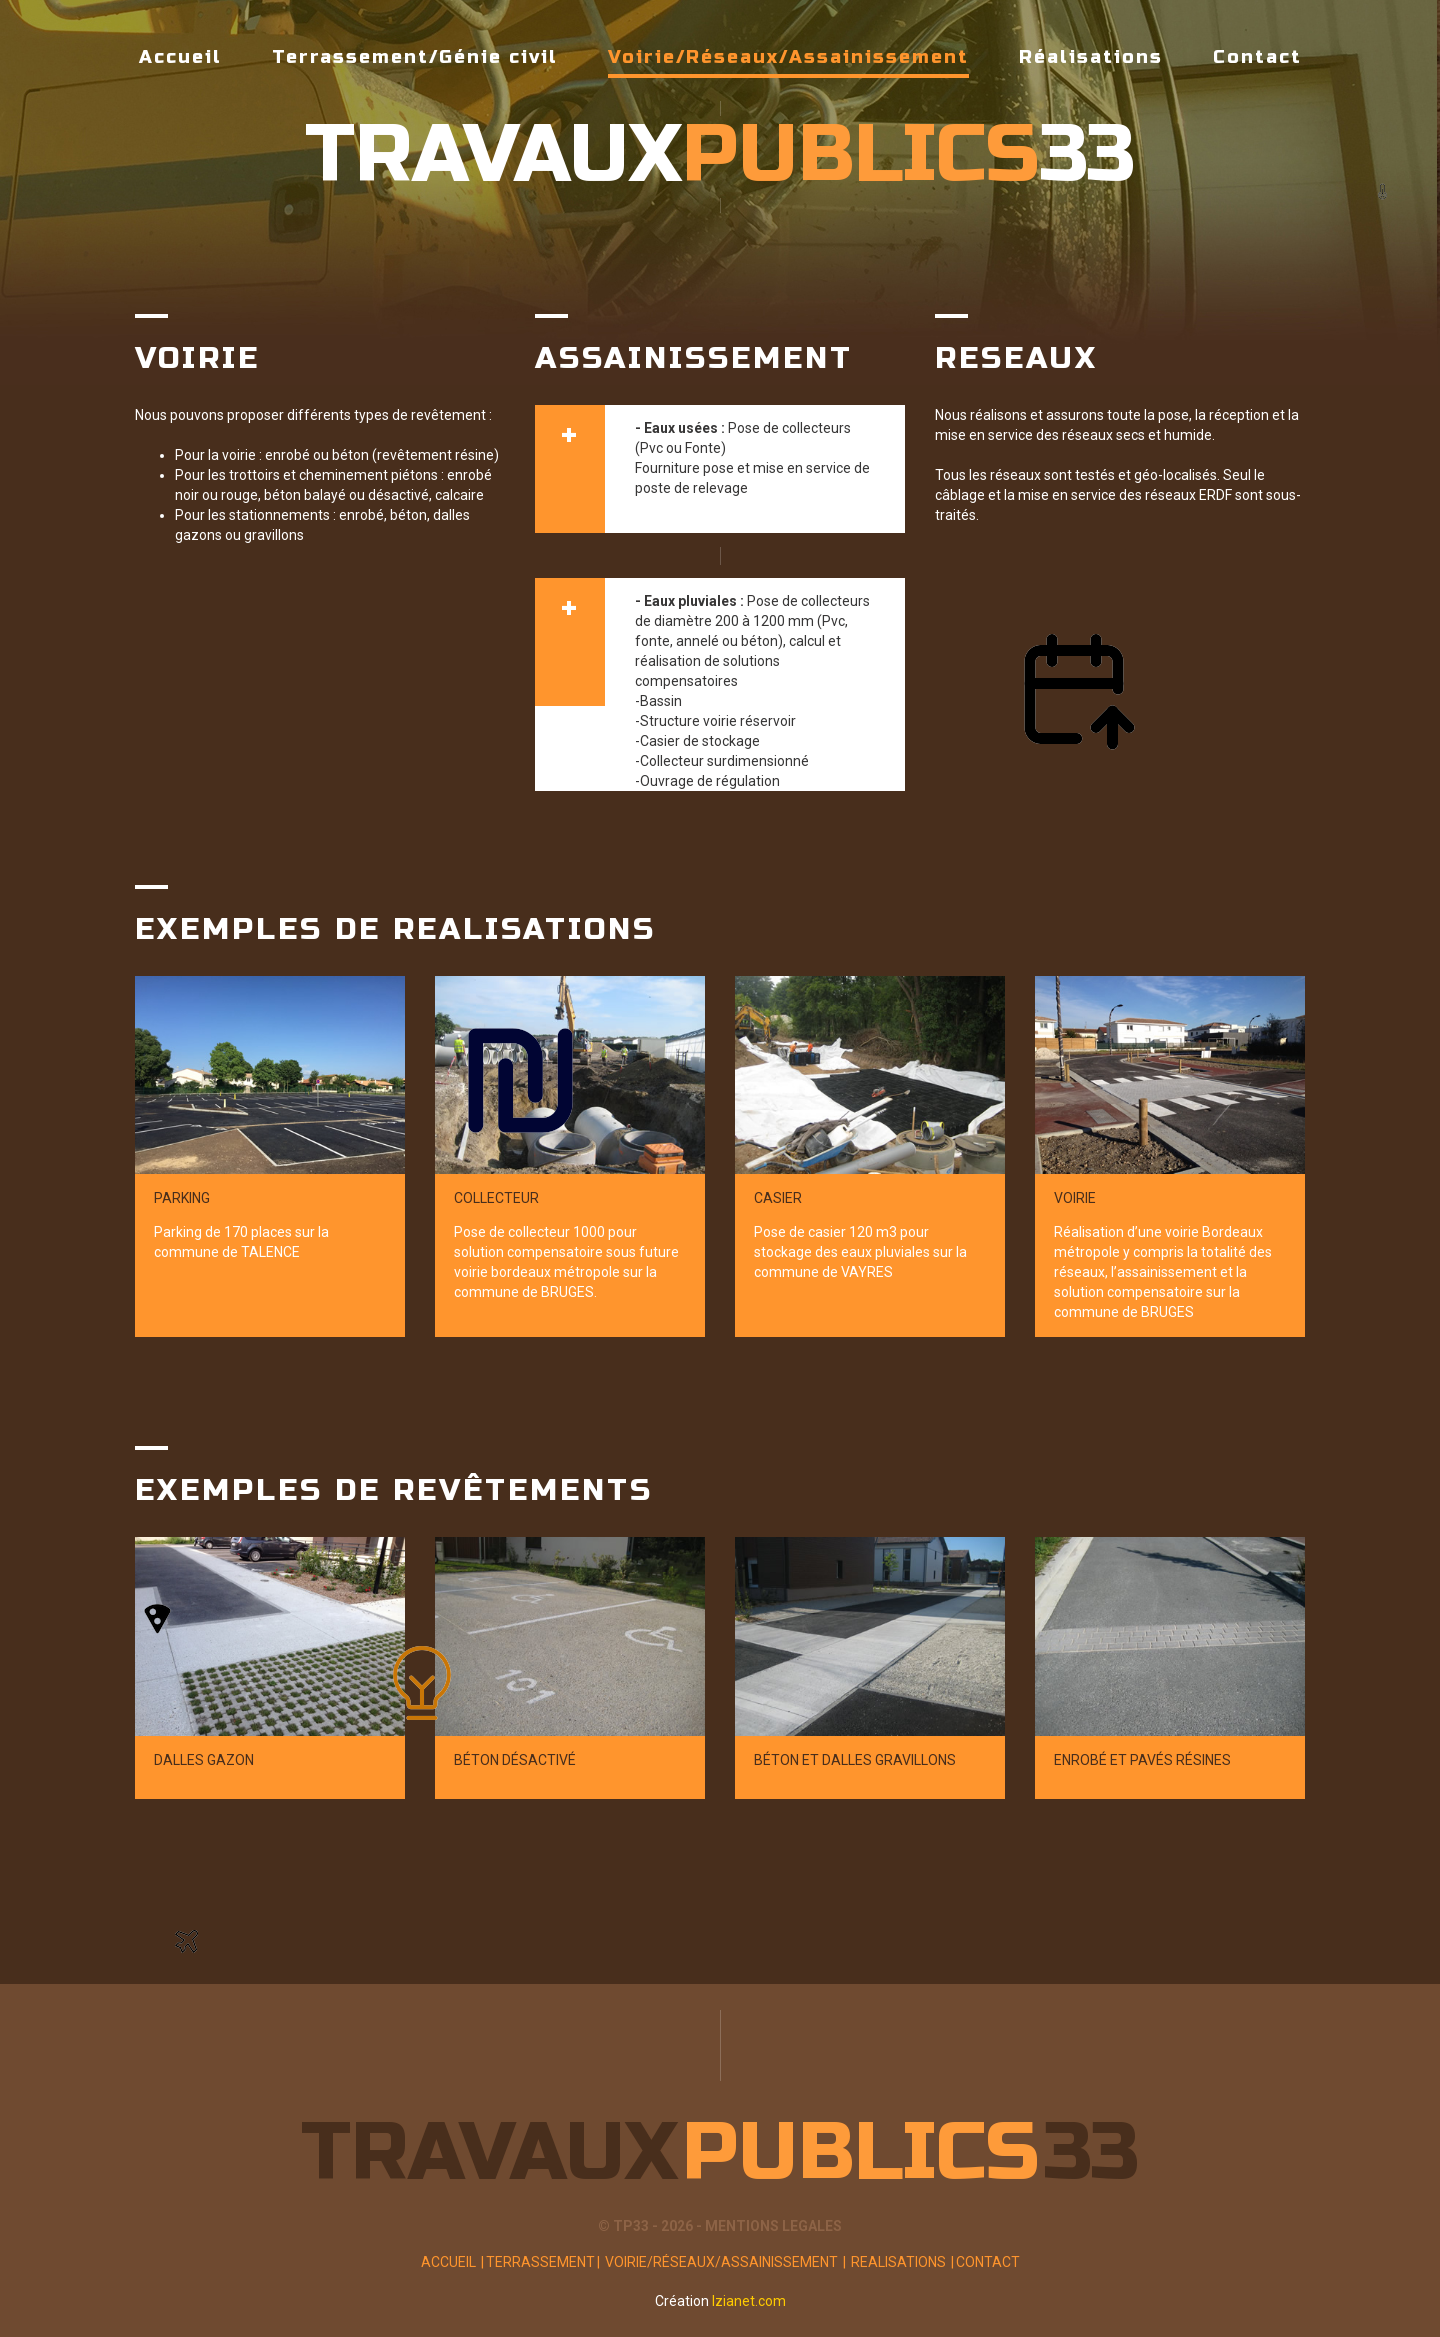 The width and height of the screenshot is (1440, 2337). I want to click on indicates Israeli shekel currency, so click(520, 1080).